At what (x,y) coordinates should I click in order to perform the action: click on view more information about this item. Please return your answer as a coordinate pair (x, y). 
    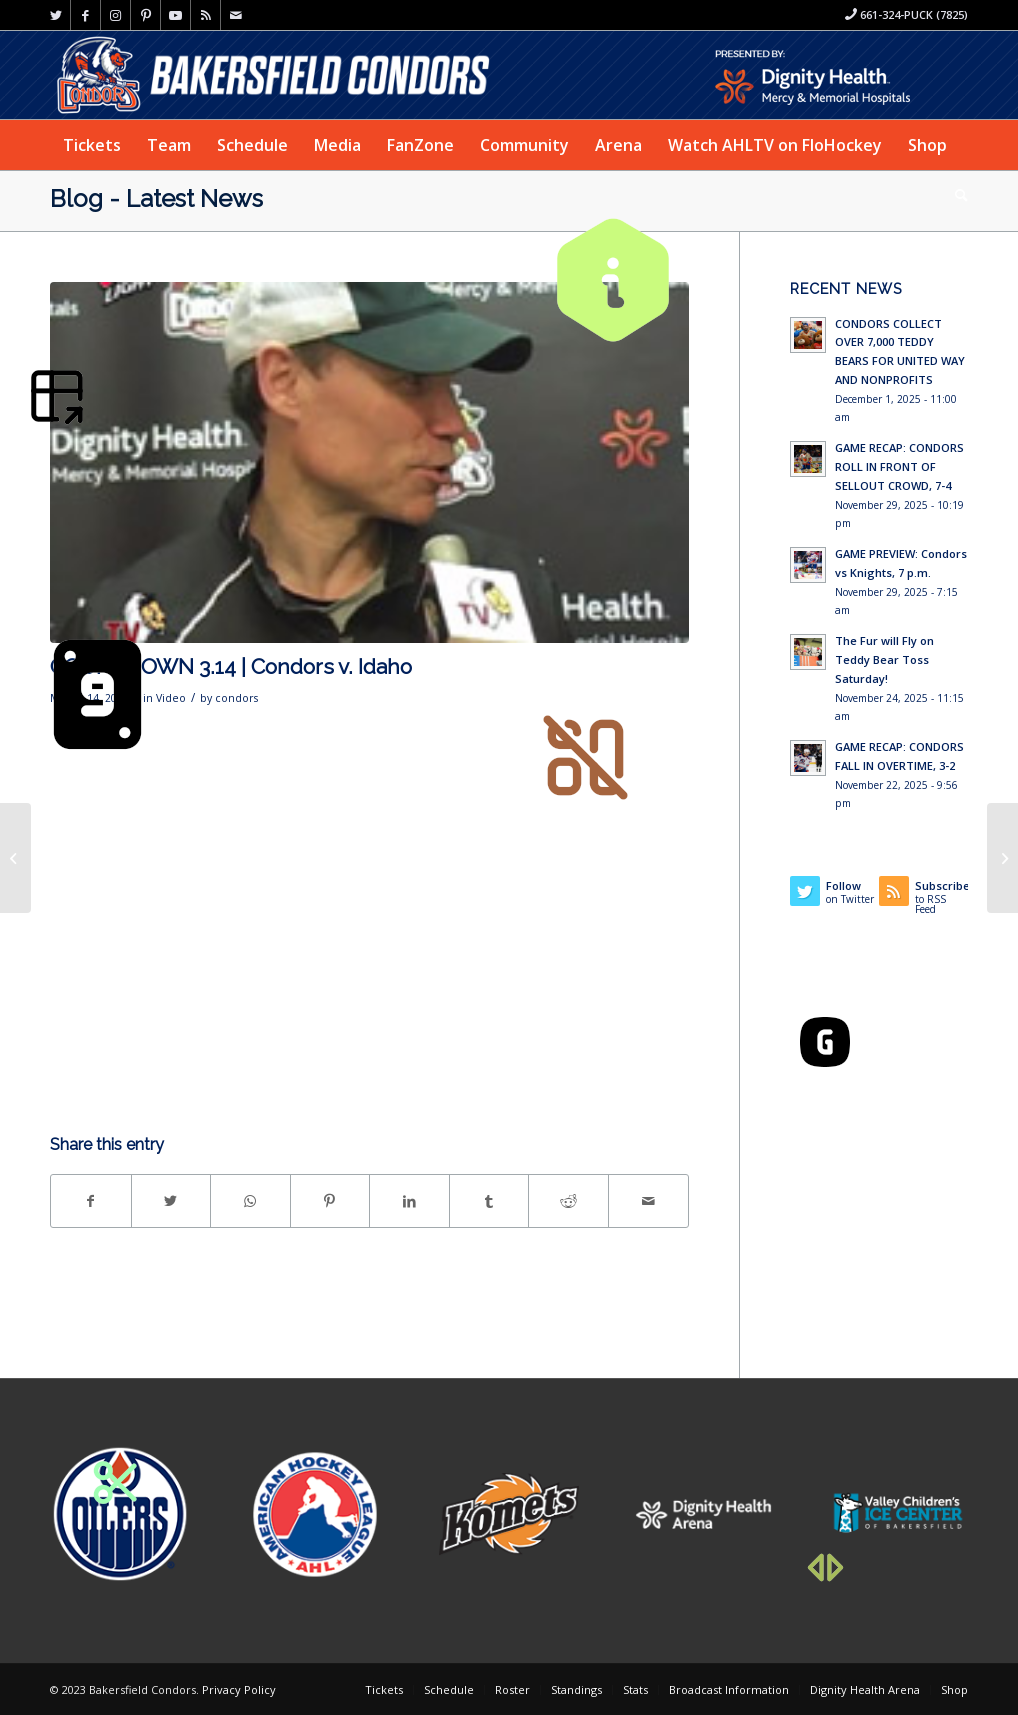
    Looking at the image, I should click on (613, 280).